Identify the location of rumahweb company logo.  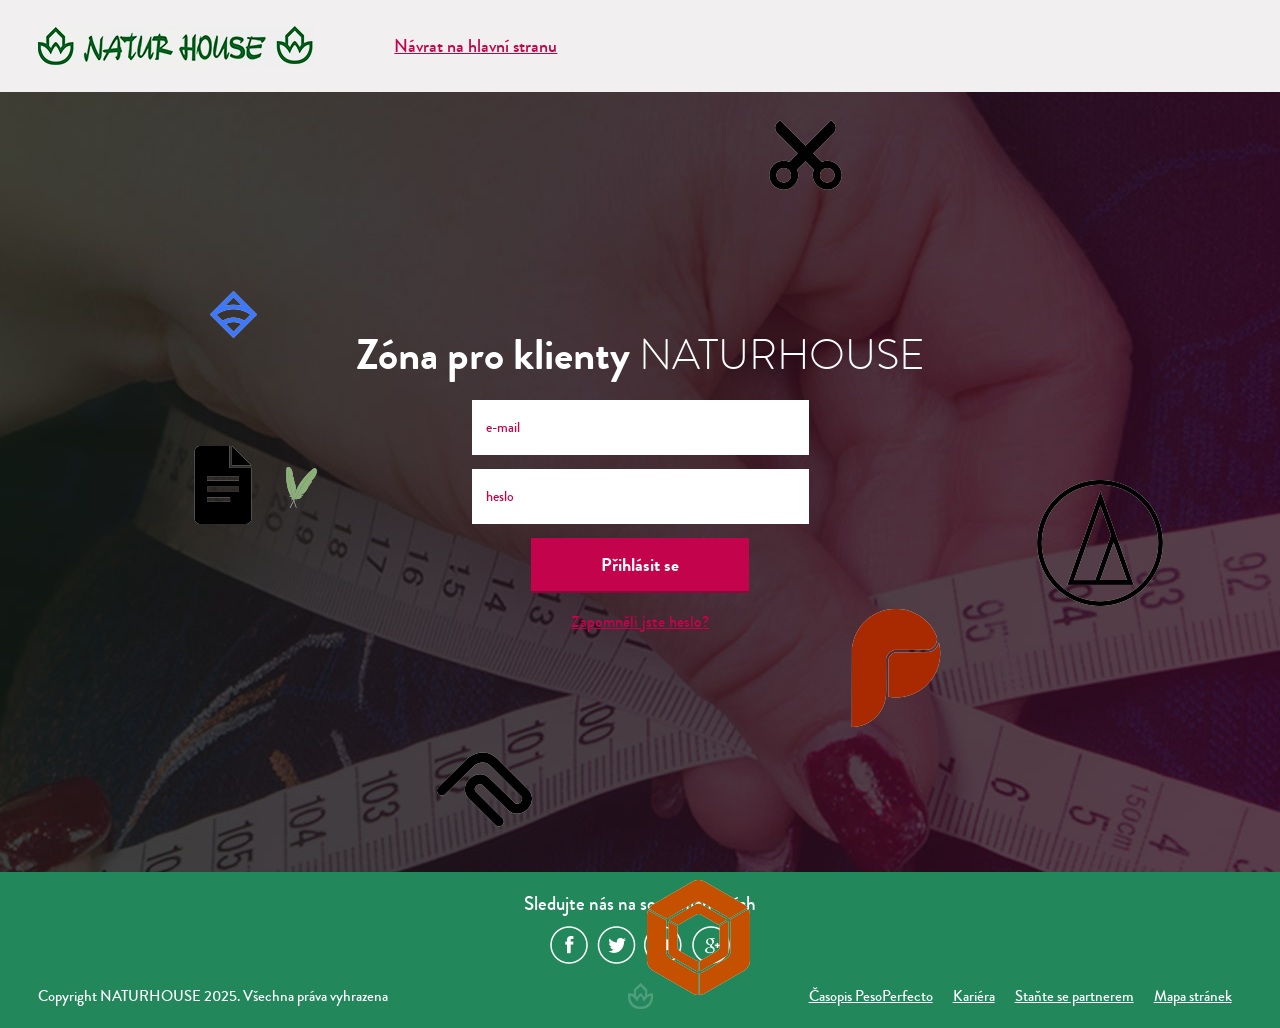
(484, 789).